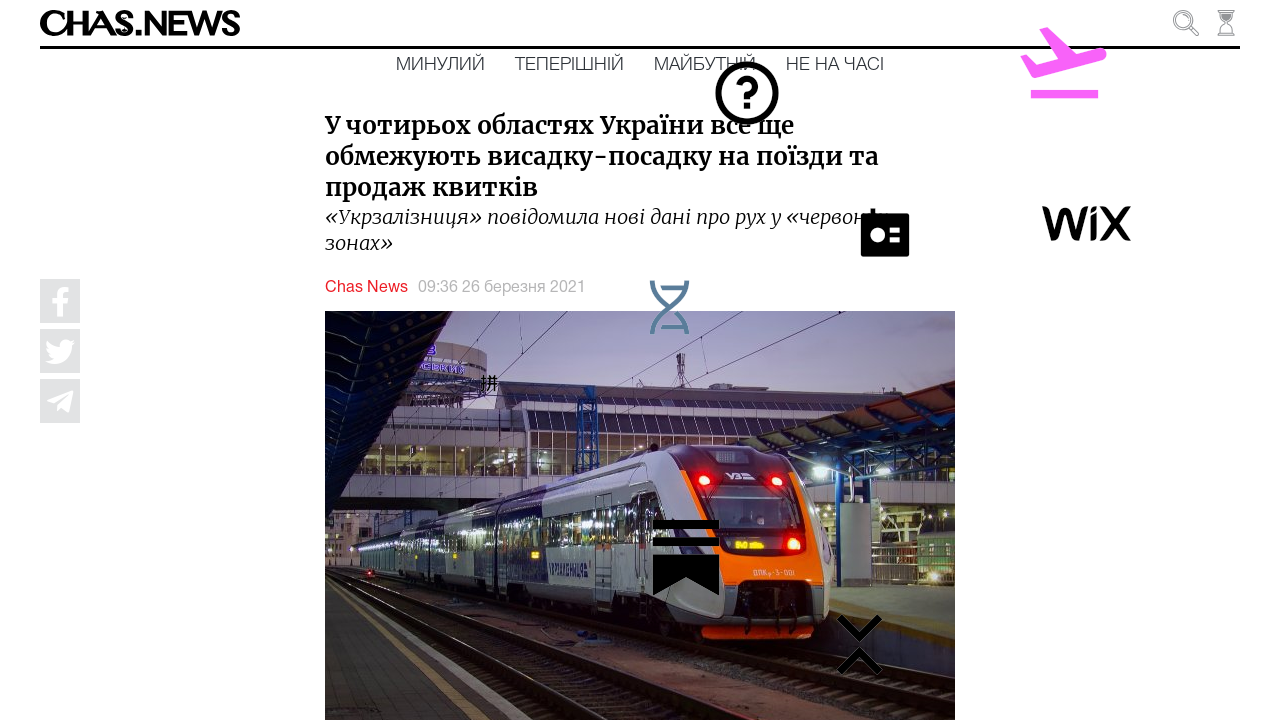  Describe the element at coordinates (669, 307) in the screenshot. I see `access genetics or DNA-related information` at that location.